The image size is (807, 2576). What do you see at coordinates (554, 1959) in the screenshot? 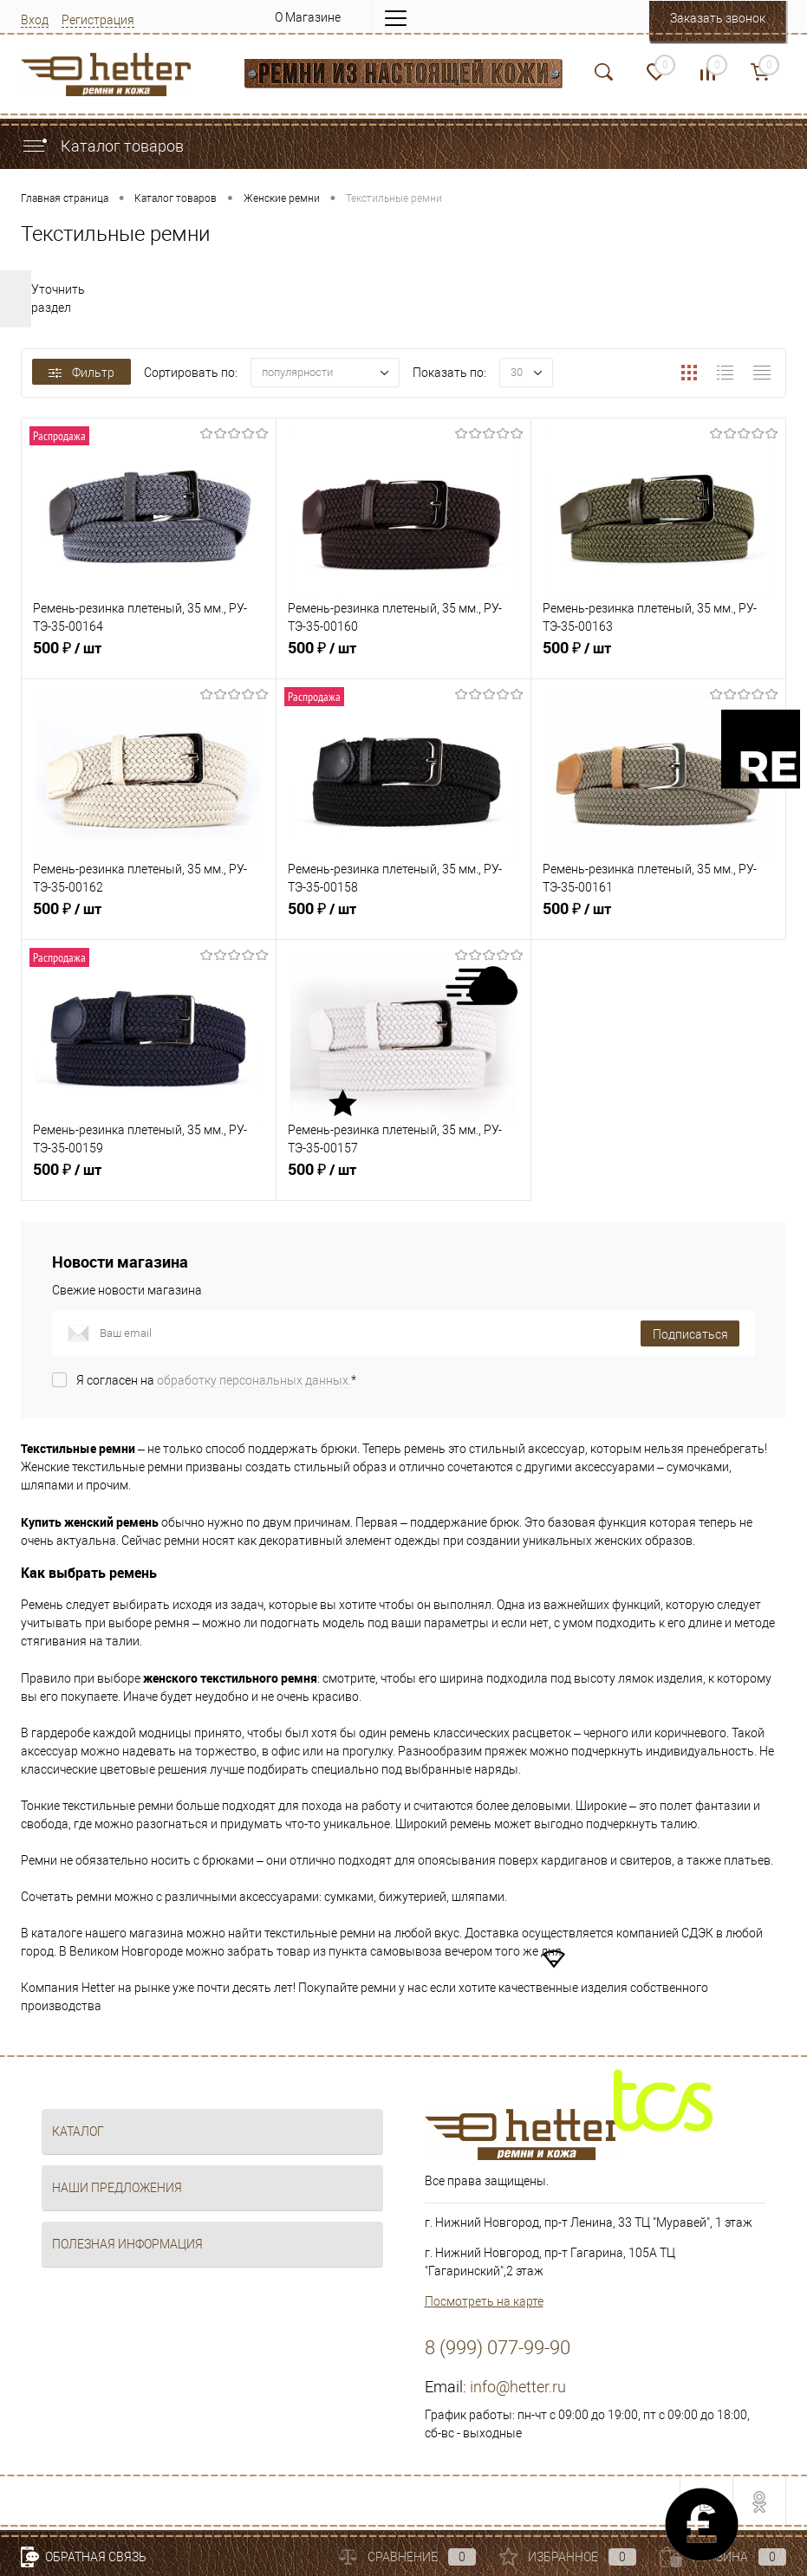
I see `indicates weak wifi signal strength` at bounding box center [554, 1959].